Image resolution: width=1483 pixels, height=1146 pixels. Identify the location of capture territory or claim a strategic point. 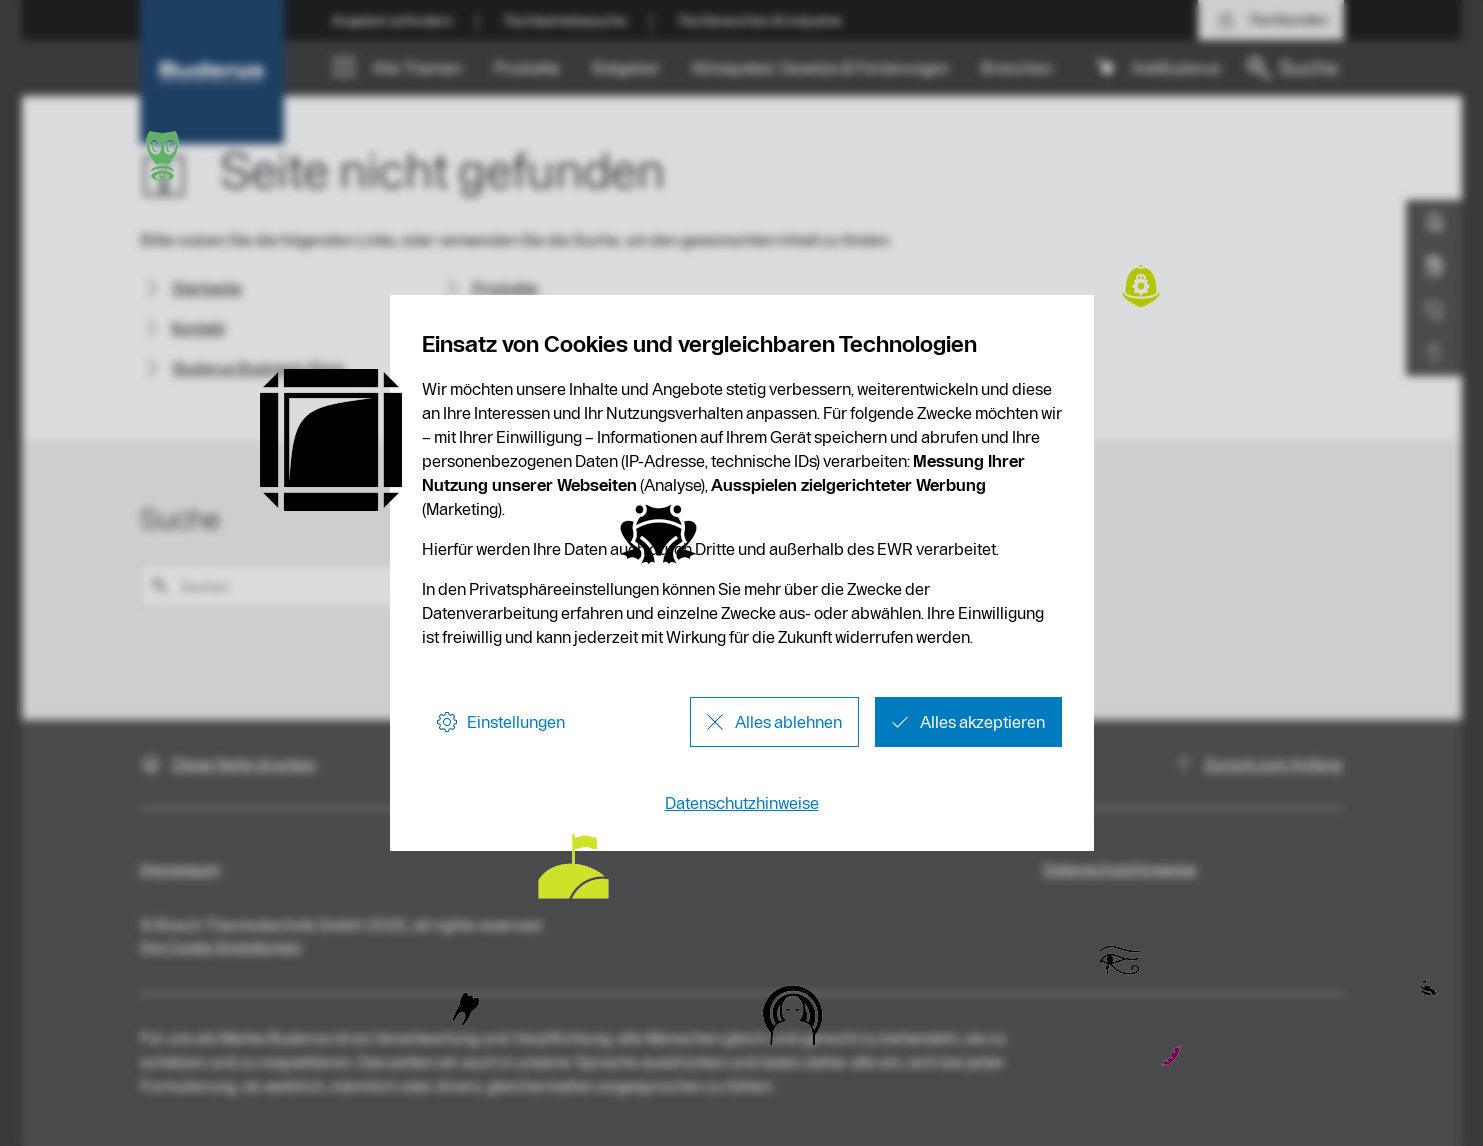
(573, 863).